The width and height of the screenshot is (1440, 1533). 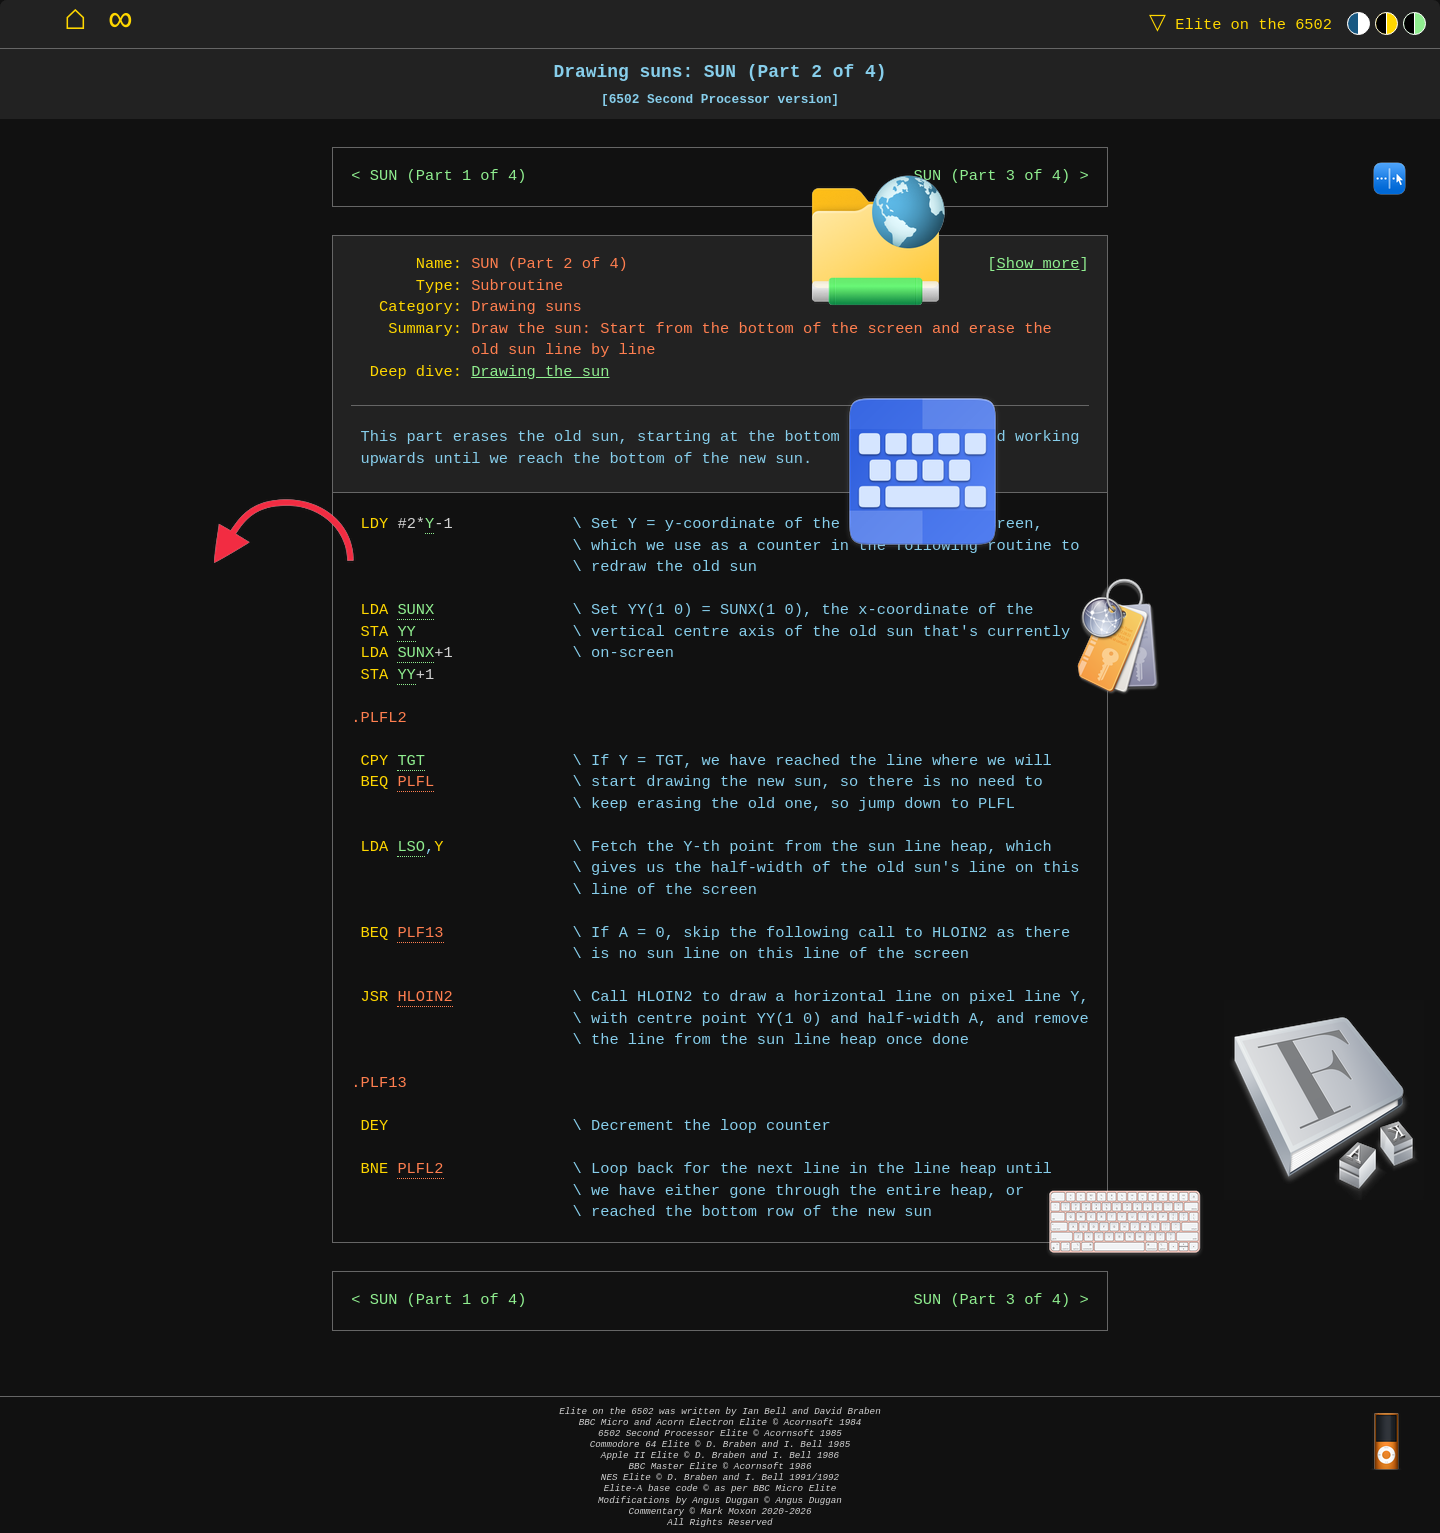 I want to click on sync music to ipod nano device, so click(x=1386, y=1442).